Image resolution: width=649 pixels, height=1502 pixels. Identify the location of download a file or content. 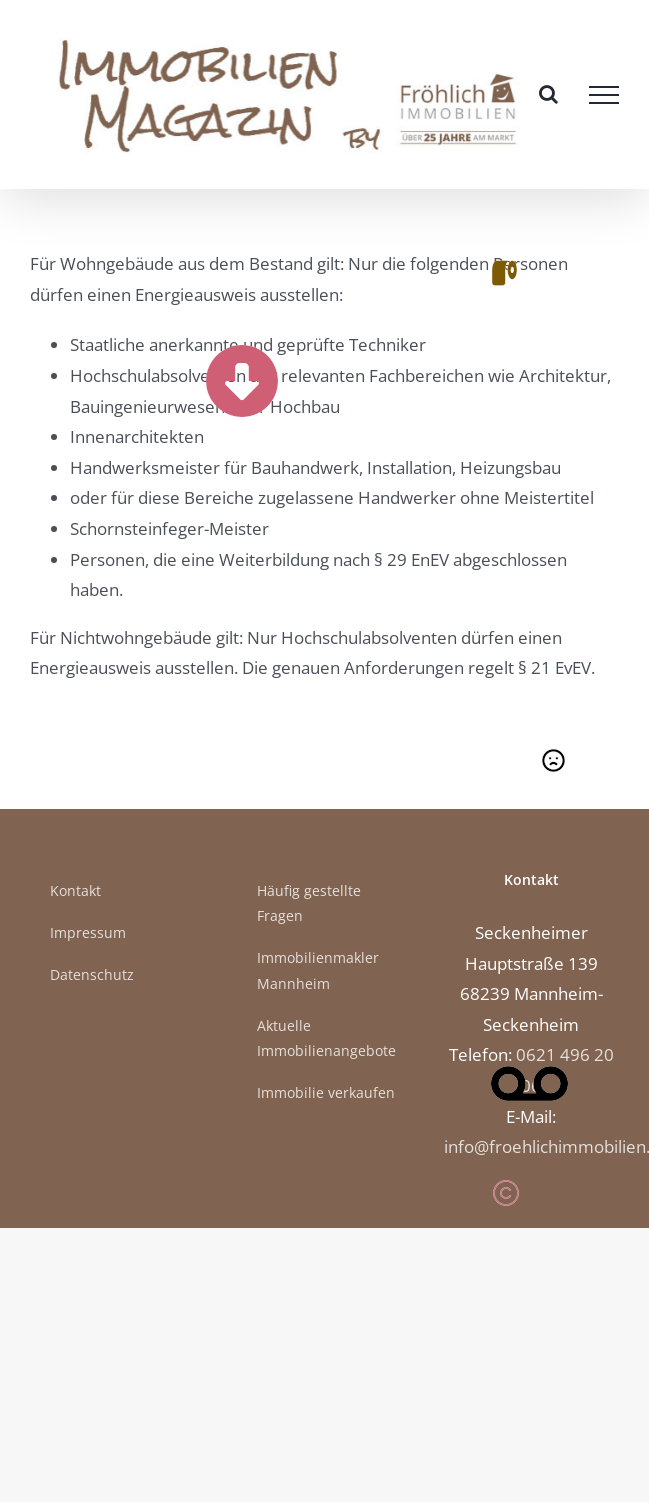
(242, 381).